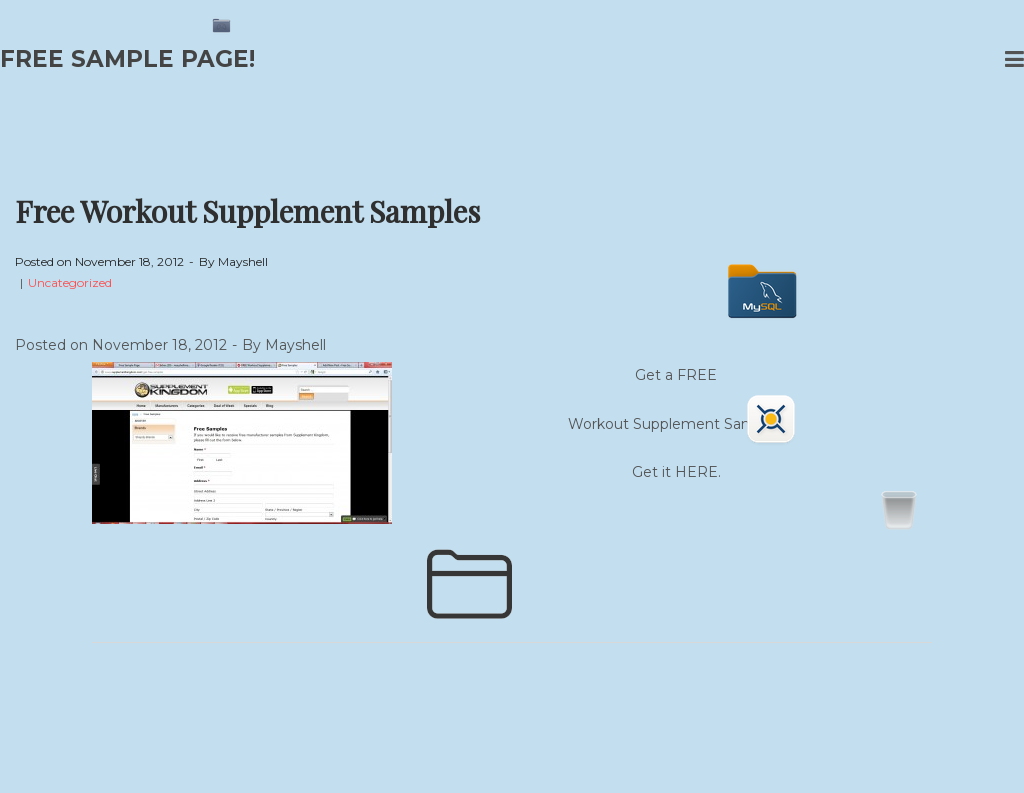  I want to click on open mysql database files folder, so click(762, 293).